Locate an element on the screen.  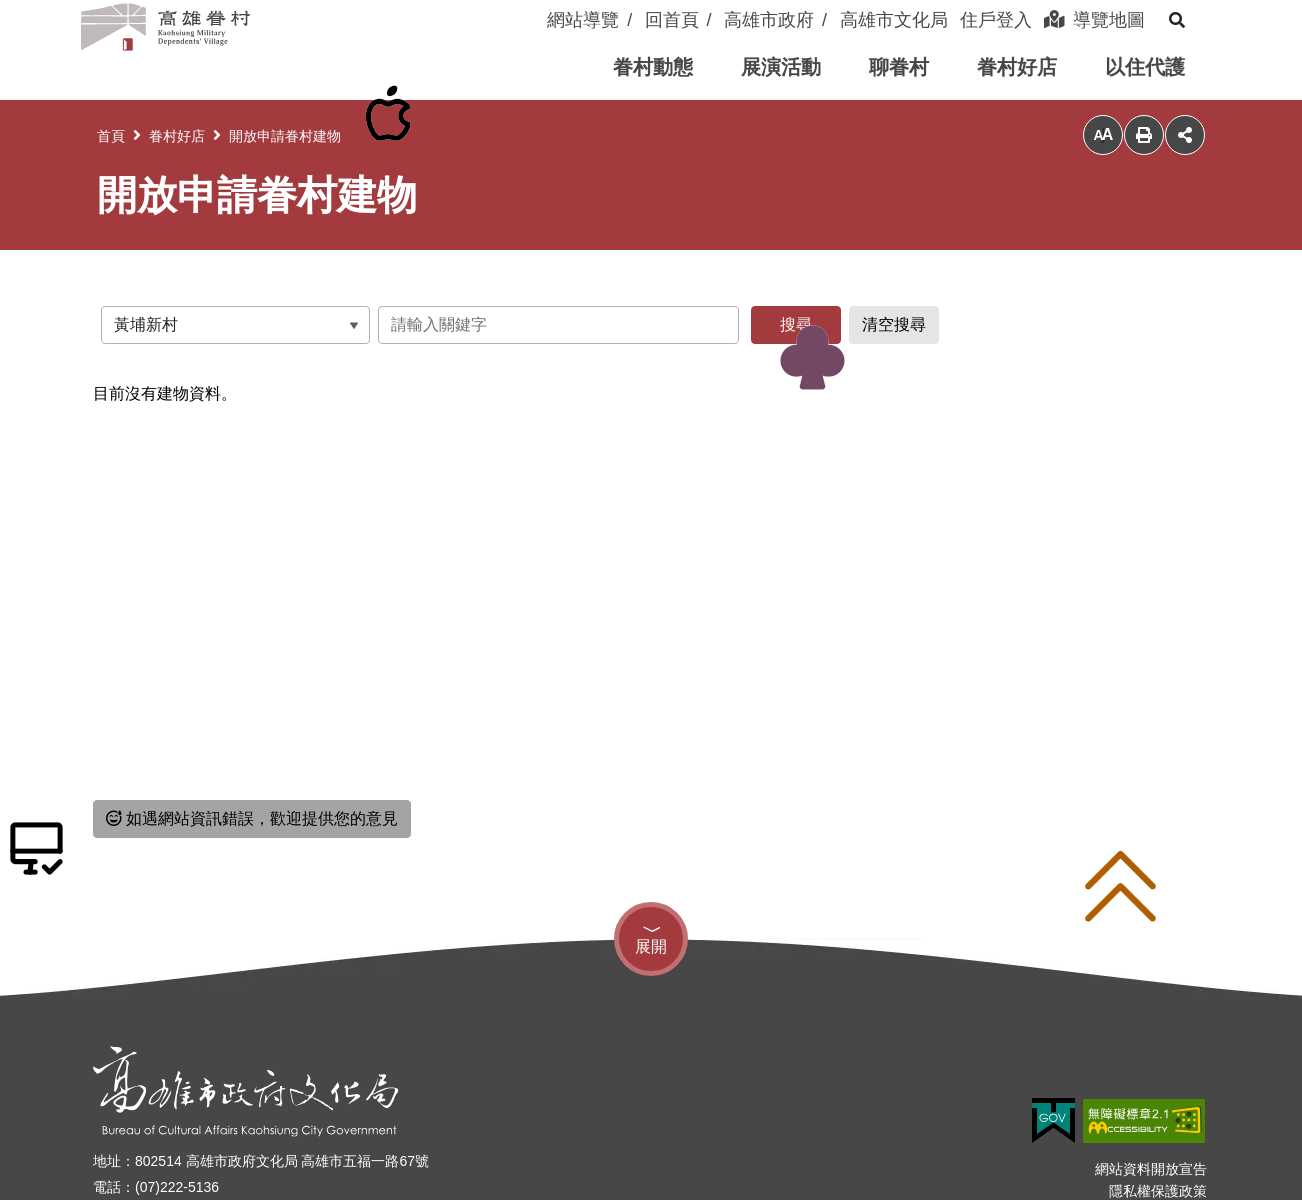
select clubs suit in a card game is located at coordinates (812, 357).